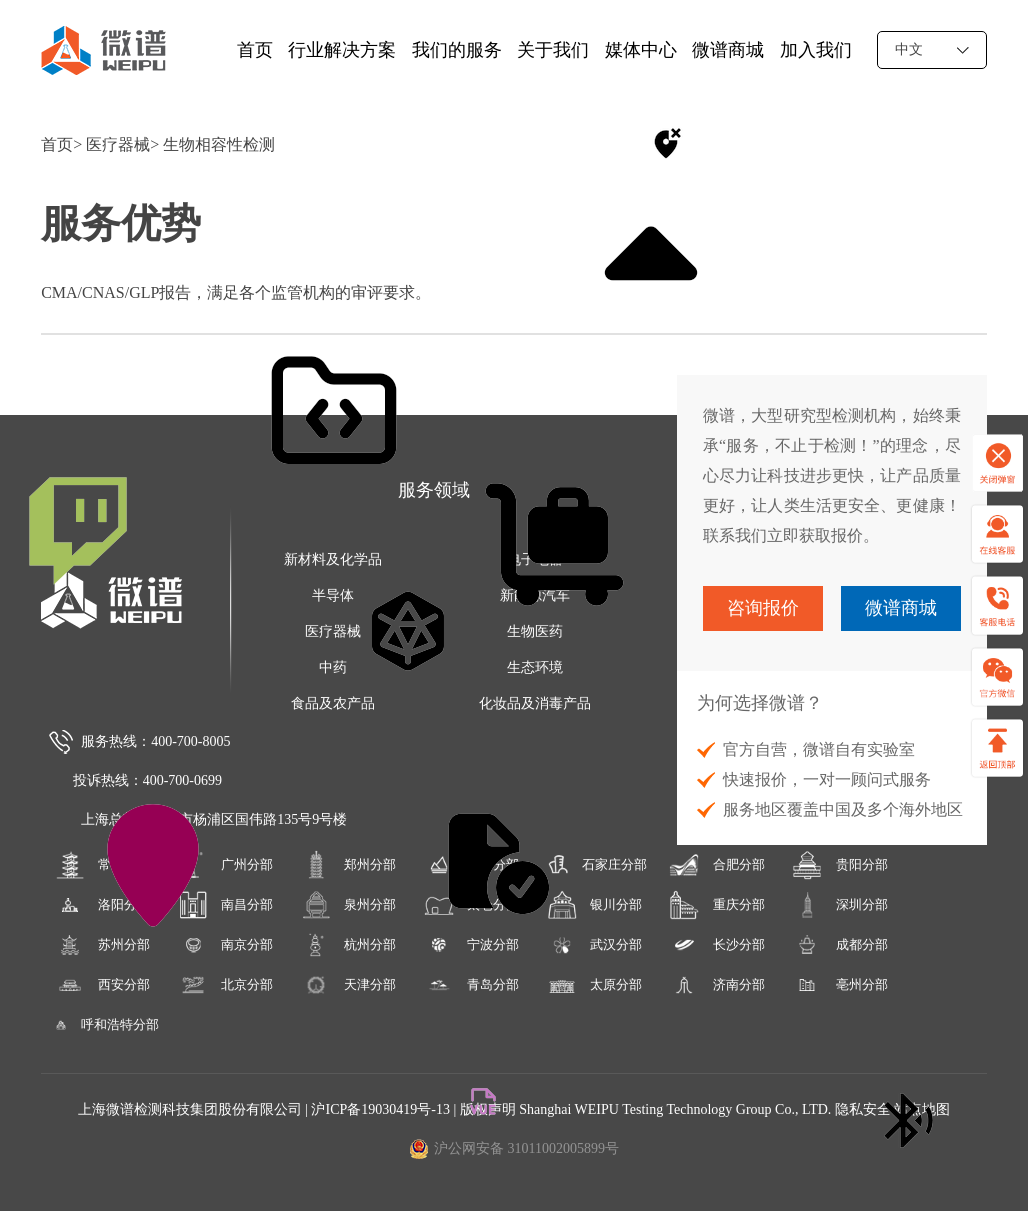 The image size is (1028, 1211). I want to click on luggage cart or baggage trolley, so click(554, 544).